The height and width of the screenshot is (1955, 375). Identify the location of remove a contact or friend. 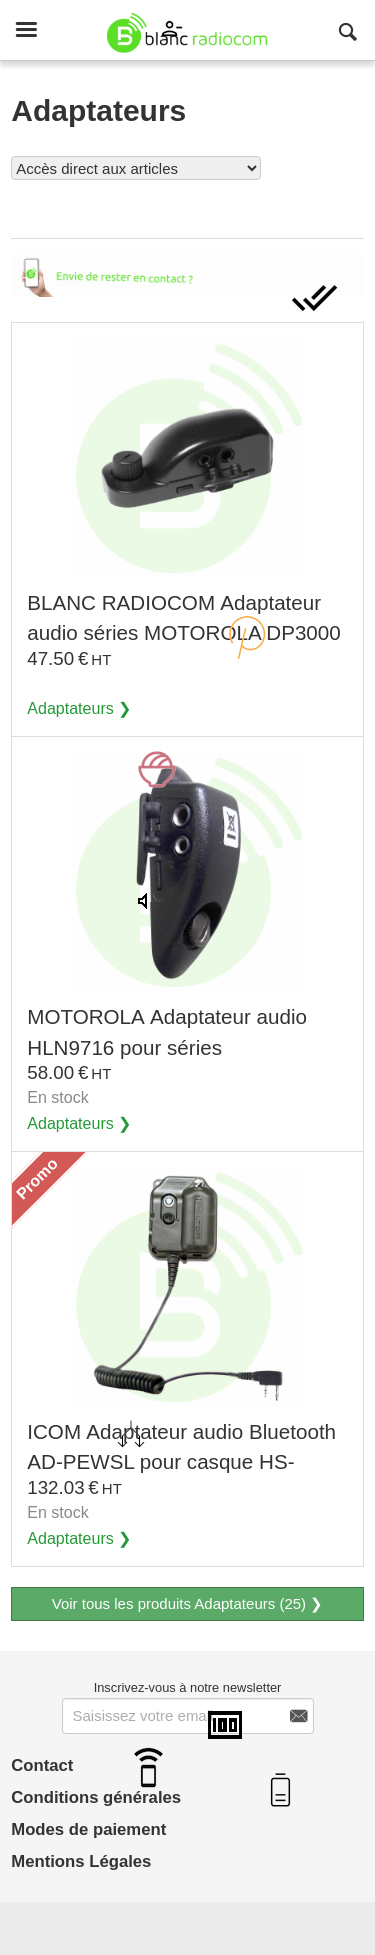
(171, 28).